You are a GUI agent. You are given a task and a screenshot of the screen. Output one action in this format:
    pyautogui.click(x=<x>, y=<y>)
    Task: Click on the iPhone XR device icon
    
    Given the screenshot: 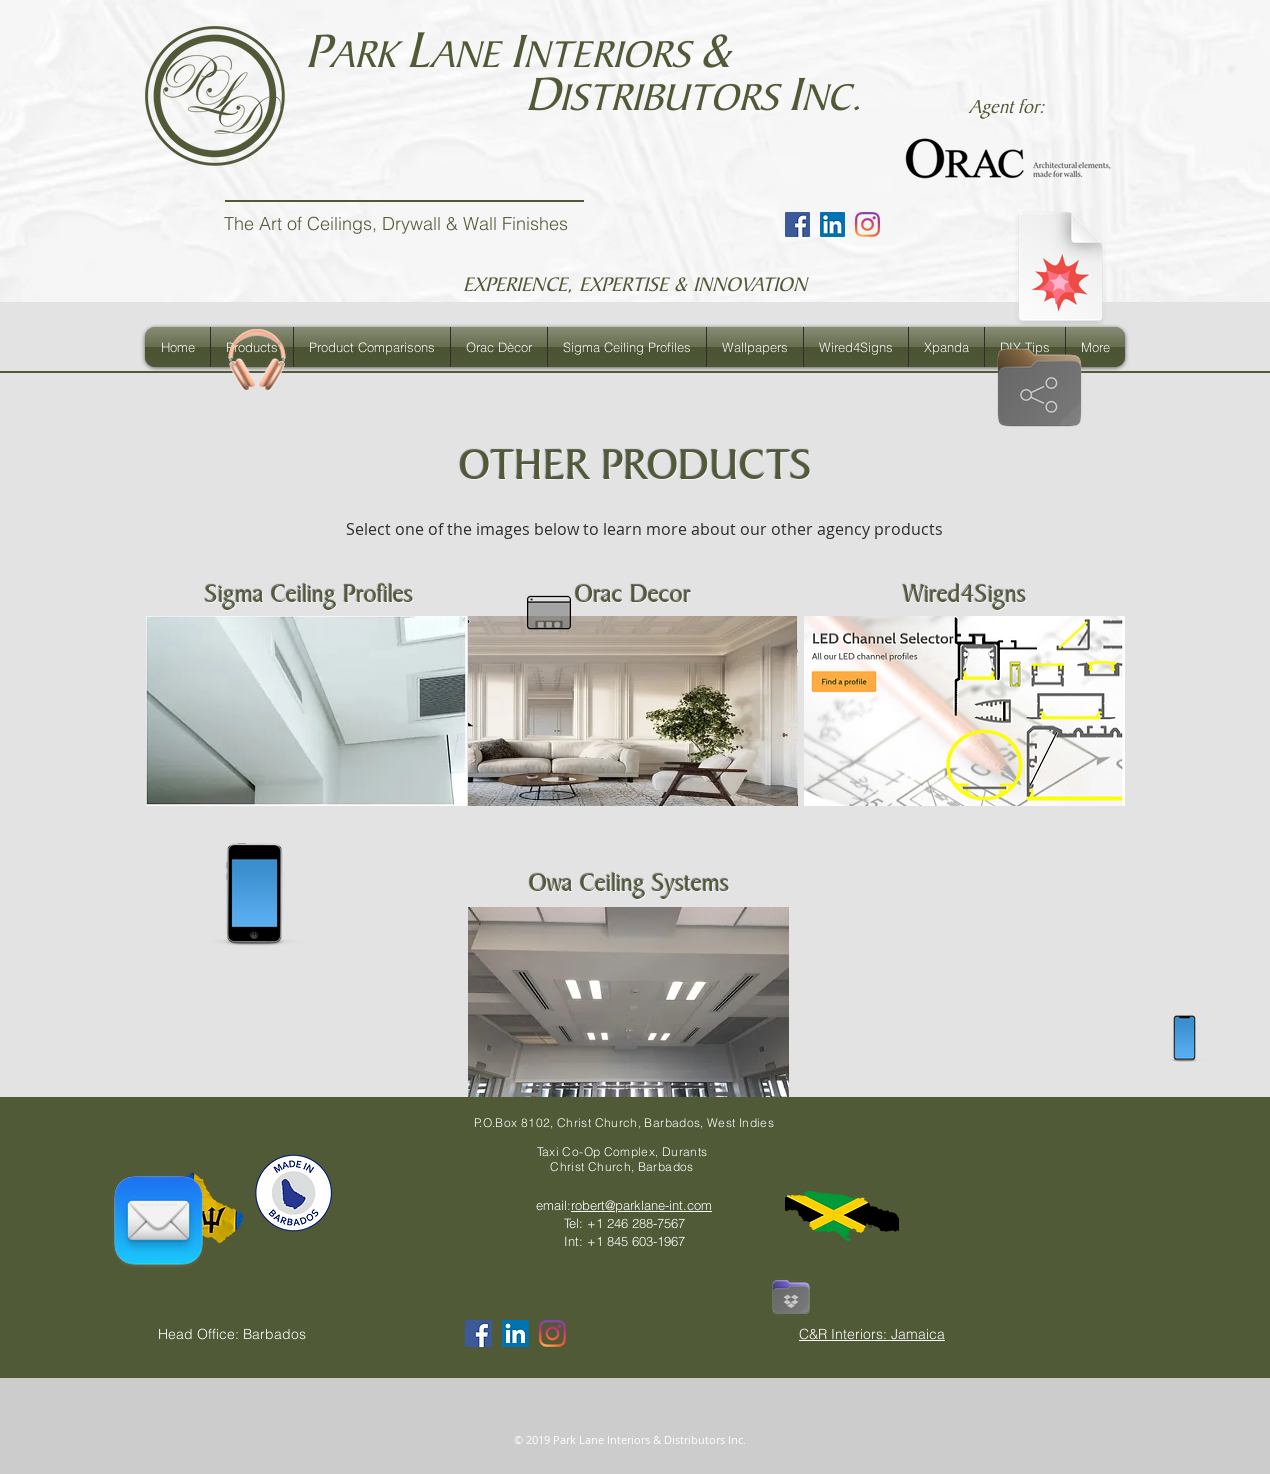 What is the action you would take?
    pyautogui.click(x=1184, y=1038)
    